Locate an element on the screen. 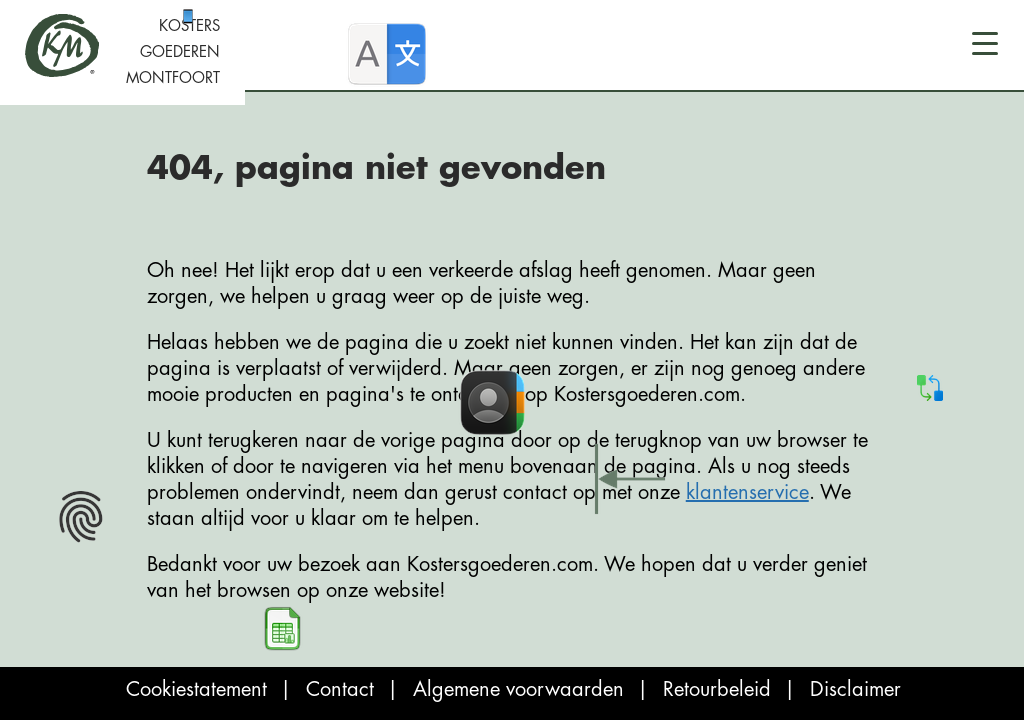  indicates an active connection between two devices or services is located at coordinates (930, 388).